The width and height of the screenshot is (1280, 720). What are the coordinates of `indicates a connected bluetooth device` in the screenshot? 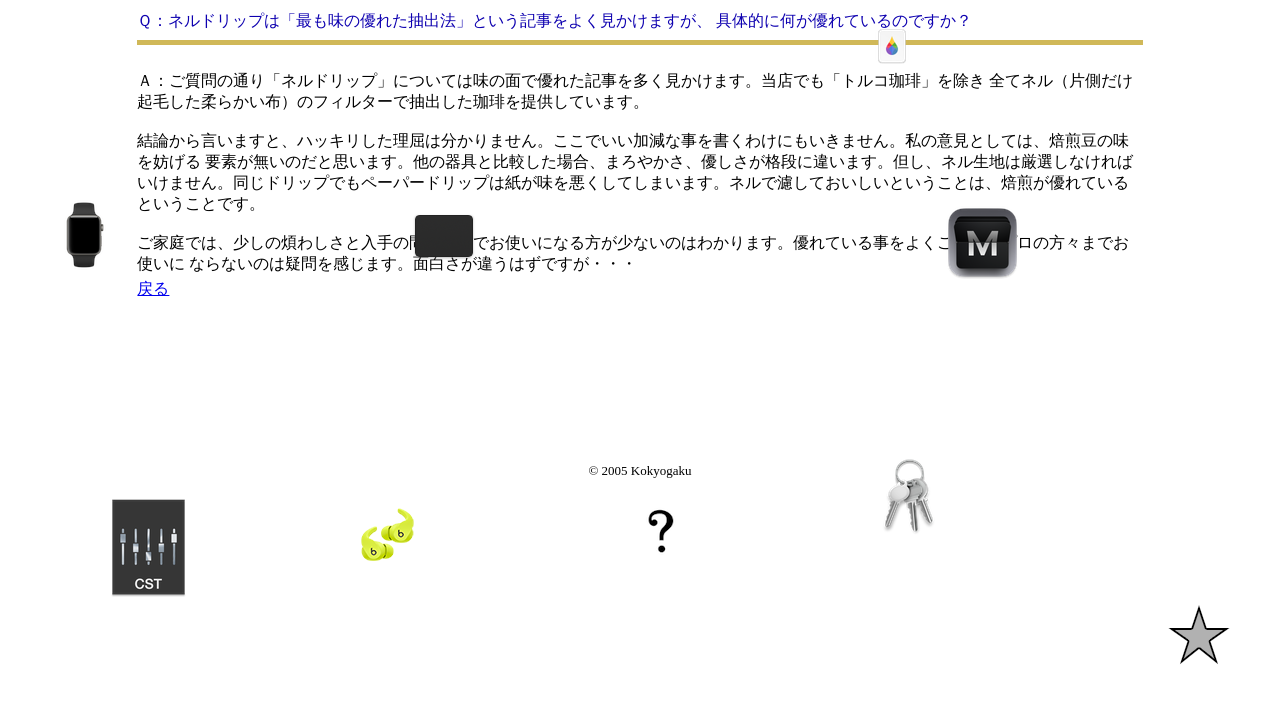 It's located at (444, 236).